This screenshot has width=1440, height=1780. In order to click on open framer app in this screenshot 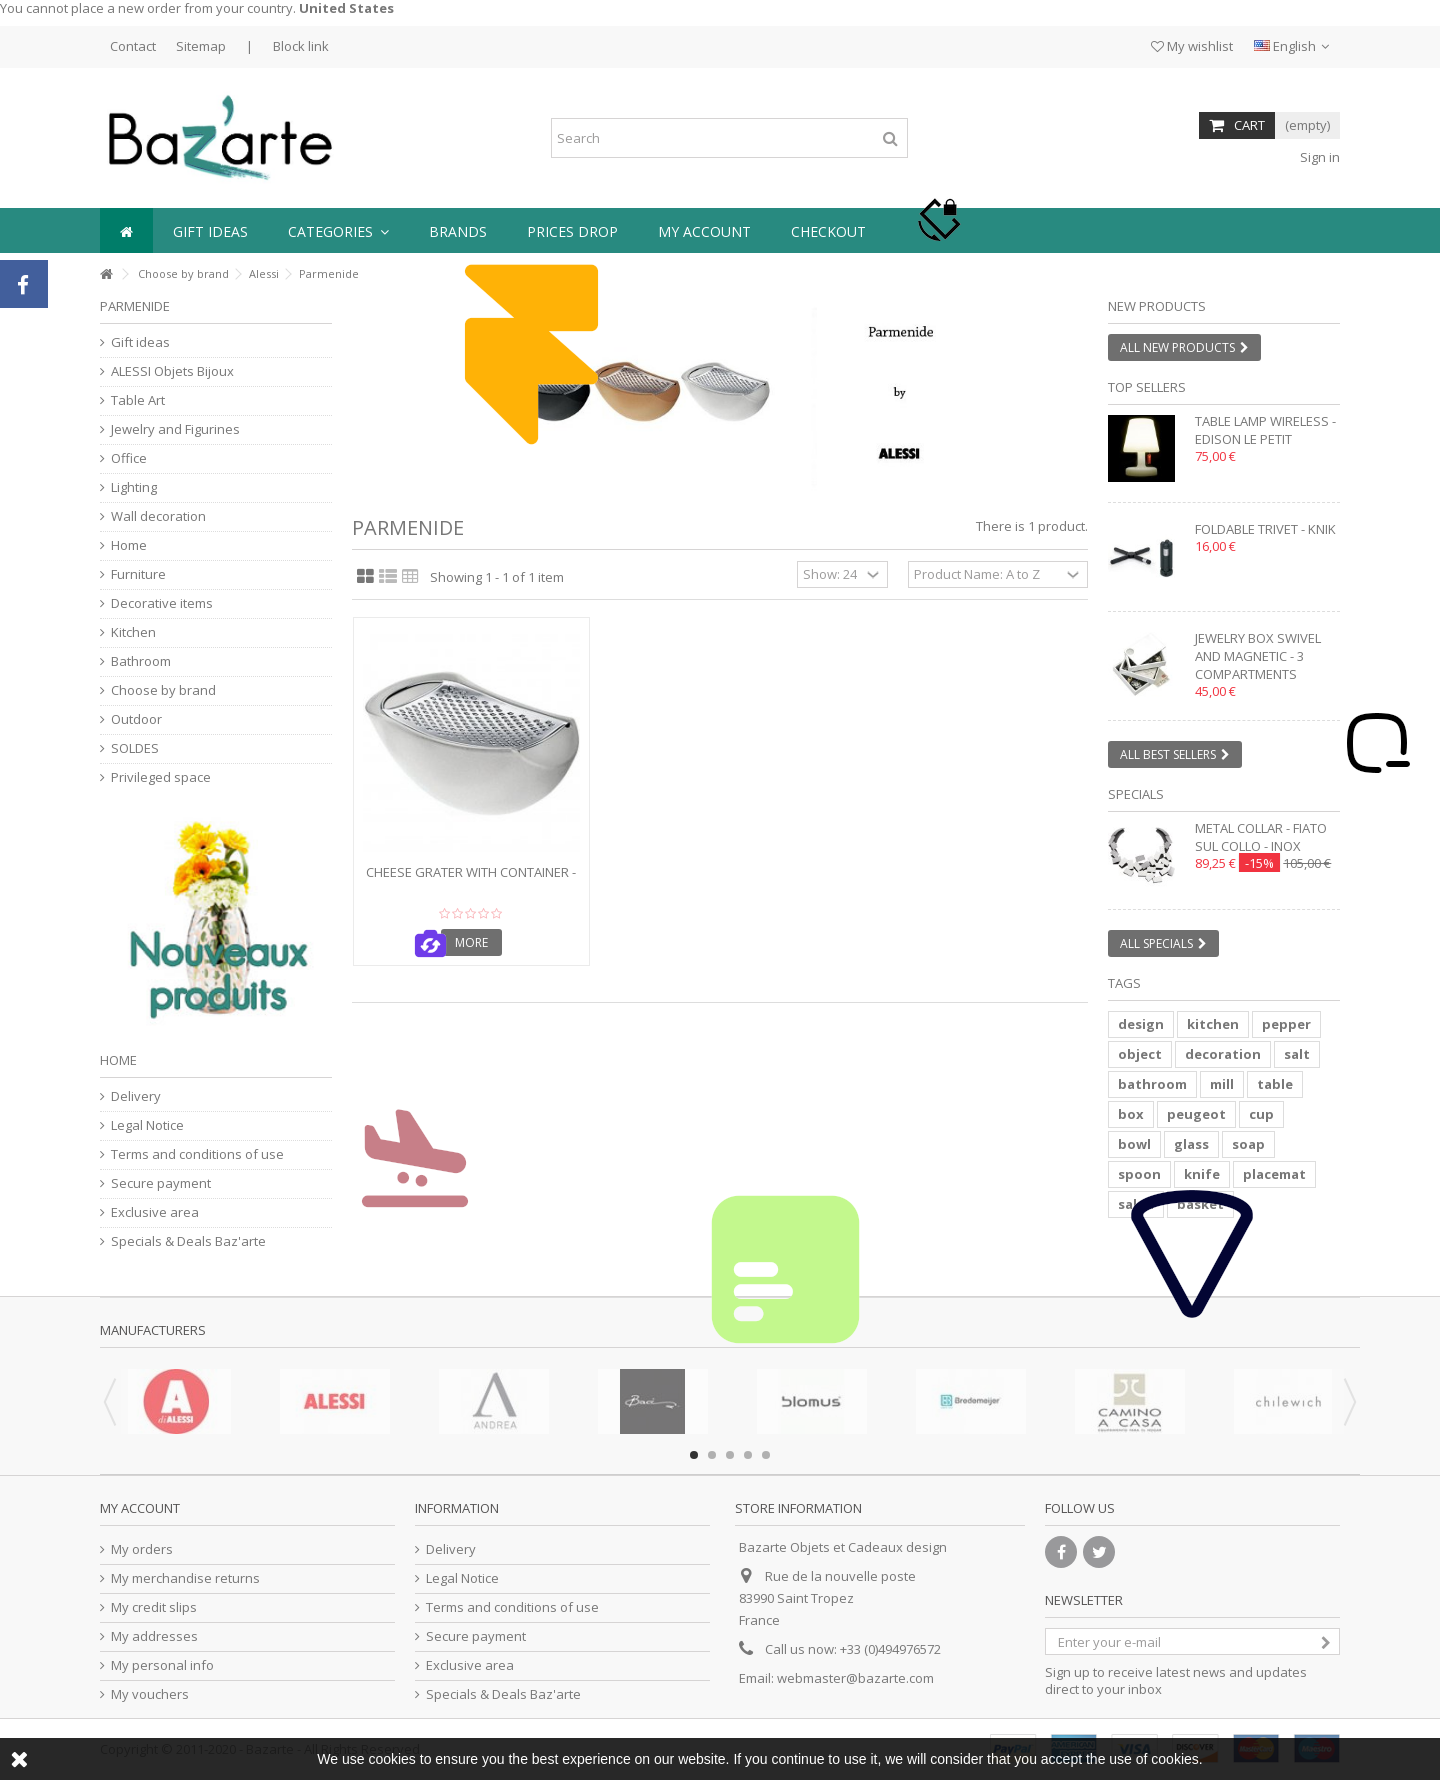, I will do `click(531, 344)`.